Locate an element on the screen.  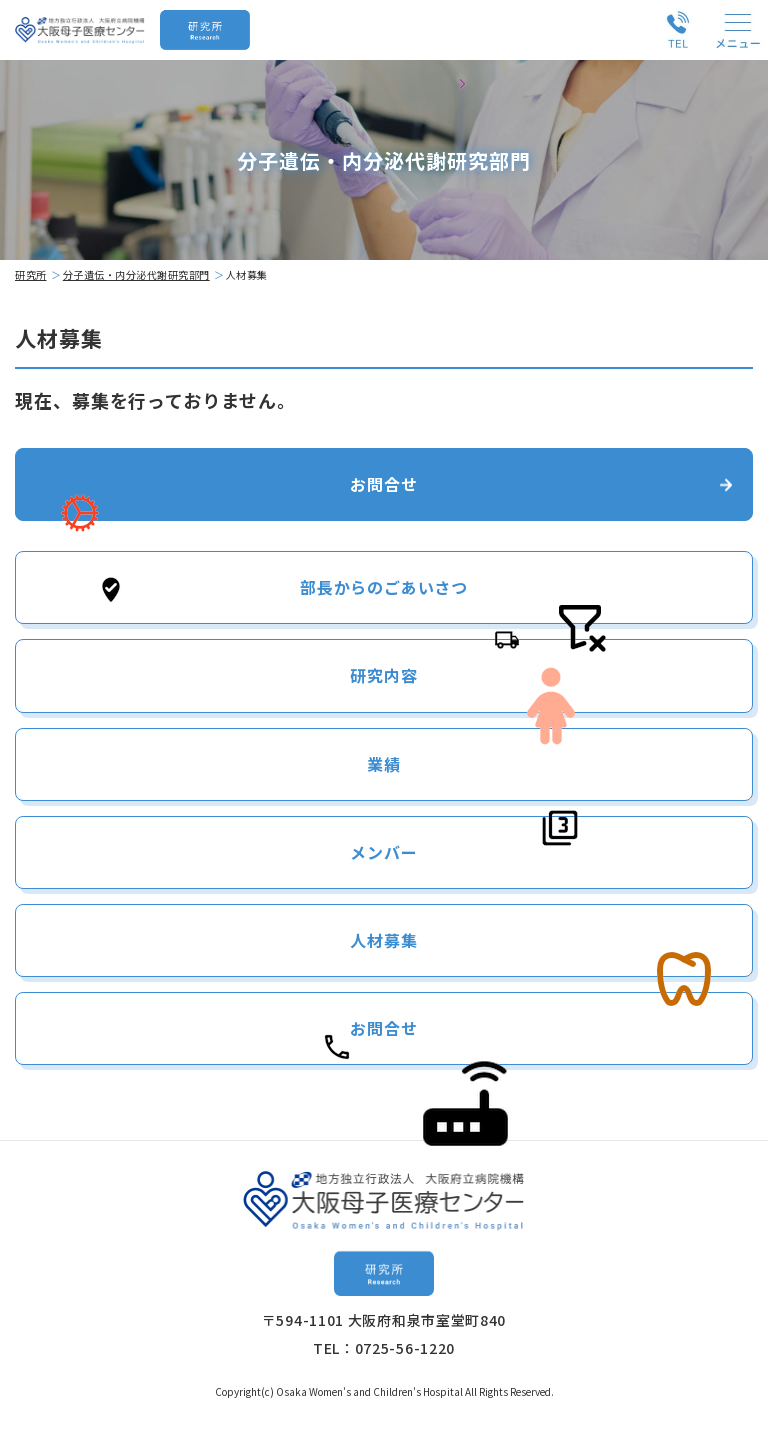
make a phone call is located at coordinates (337, 1047).